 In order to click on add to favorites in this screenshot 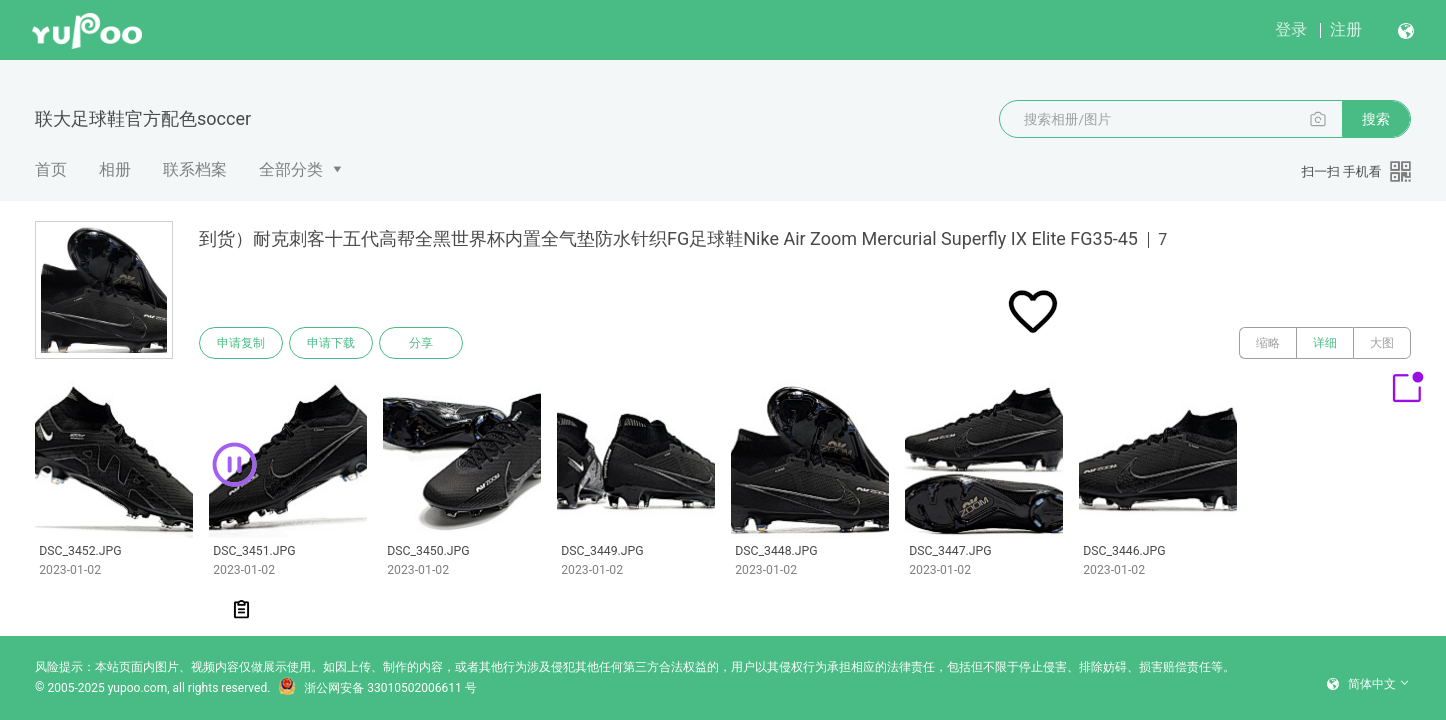, I will do `click(1033, 312)`.